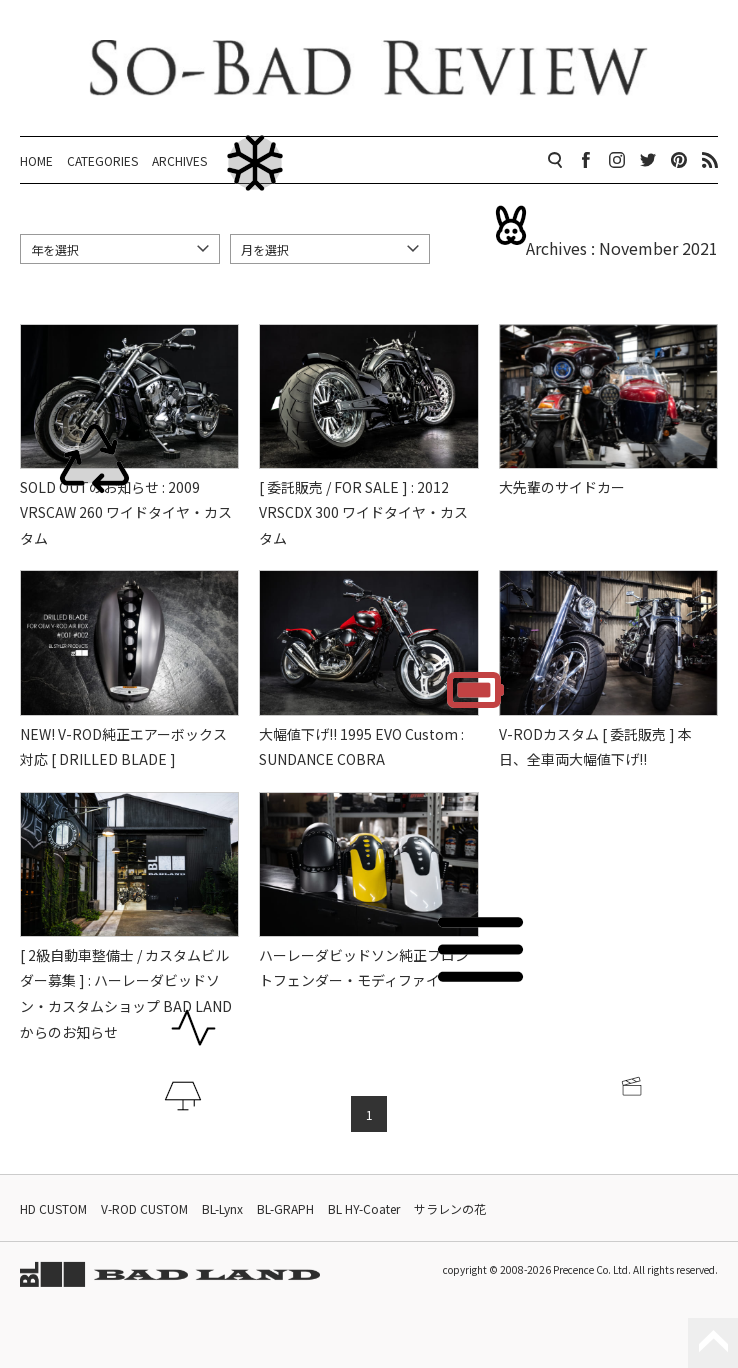 This screenshot has height=1368, width=738. I want to click on open navigation menu, so click(480, 949).